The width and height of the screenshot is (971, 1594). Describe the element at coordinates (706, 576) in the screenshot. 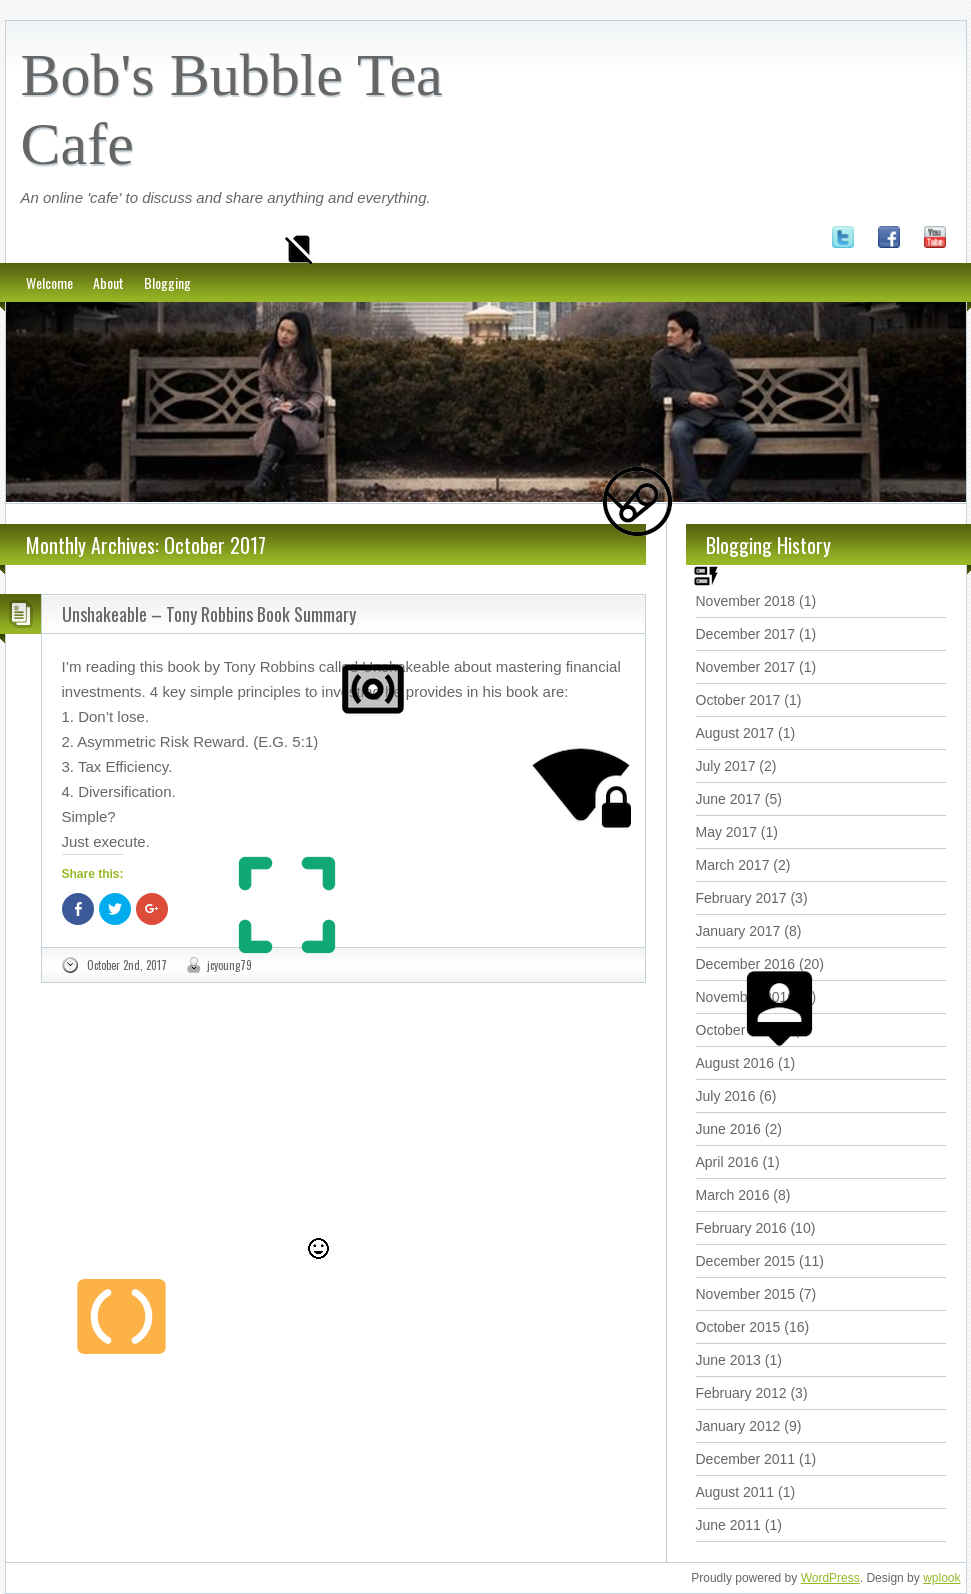

I see `access dynamic form builder` at that location.